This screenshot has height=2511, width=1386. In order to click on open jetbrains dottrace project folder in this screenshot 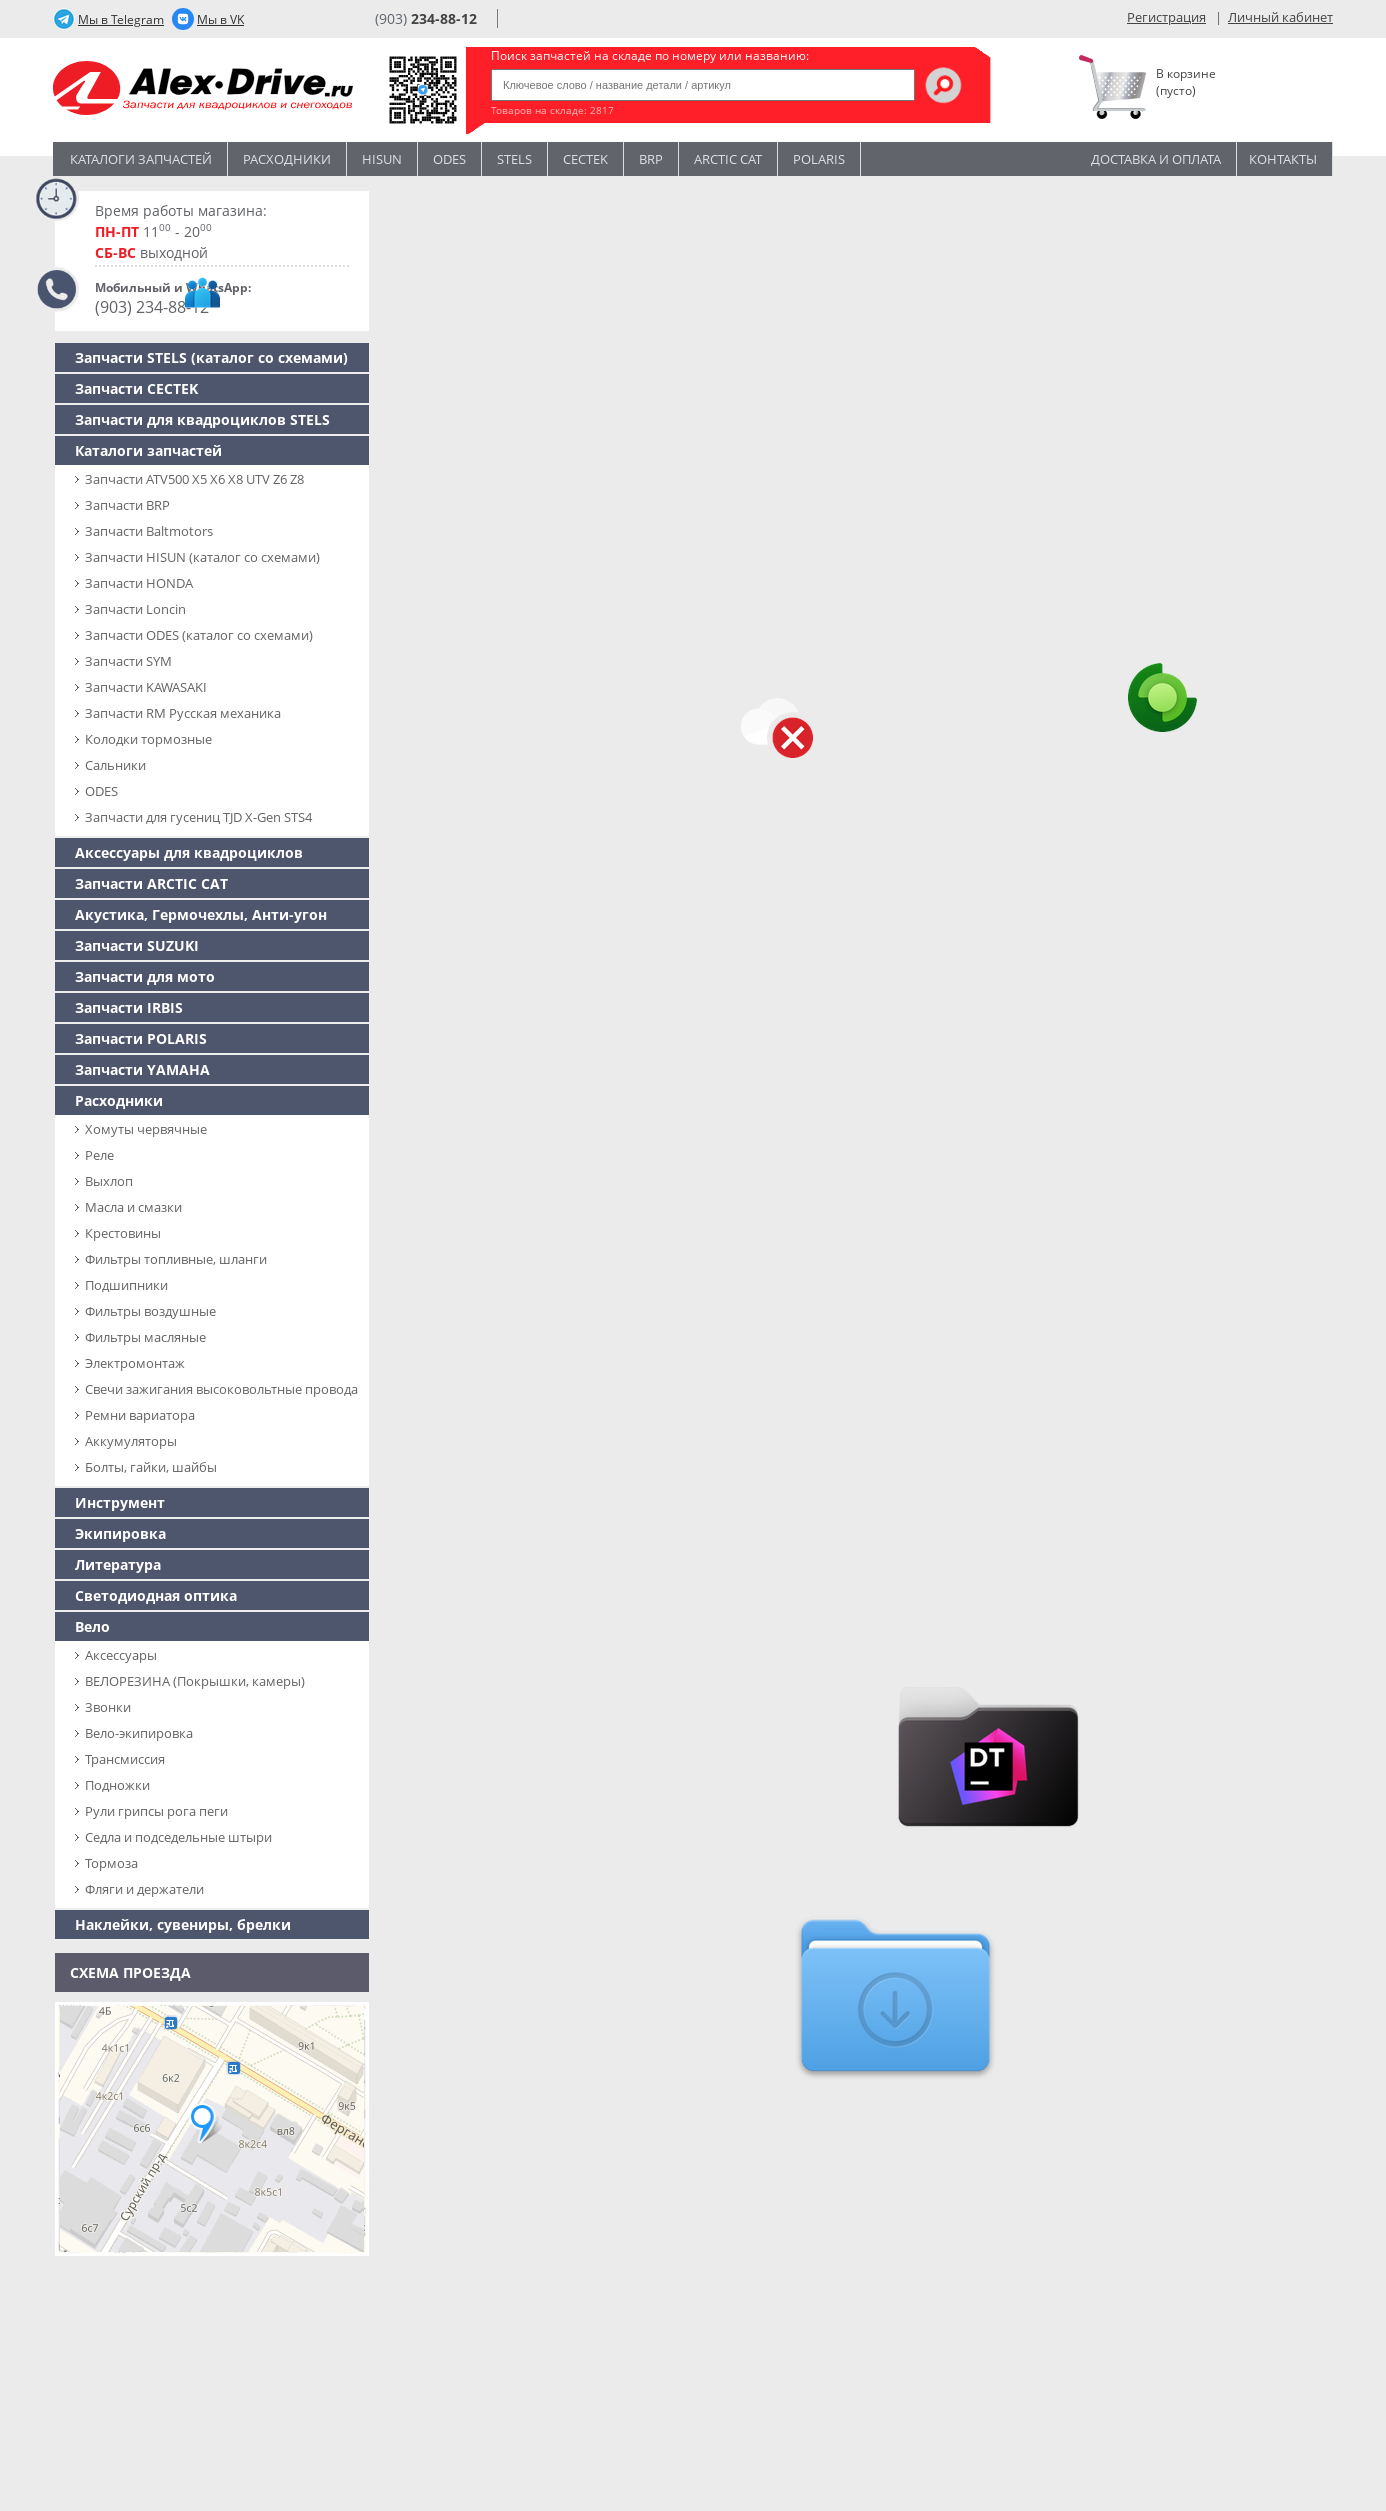, I will do `click(987, 1760)`.